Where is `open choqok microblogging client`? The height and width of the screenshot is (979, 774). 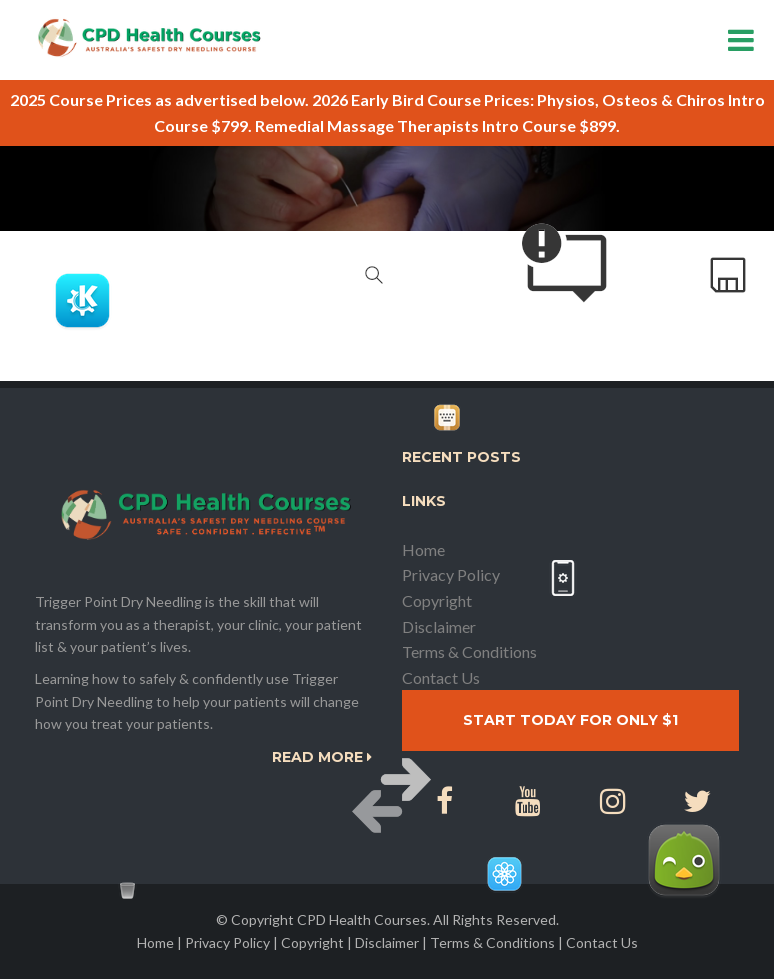
open choqok microblogging client is located at coordinates (684, 860).